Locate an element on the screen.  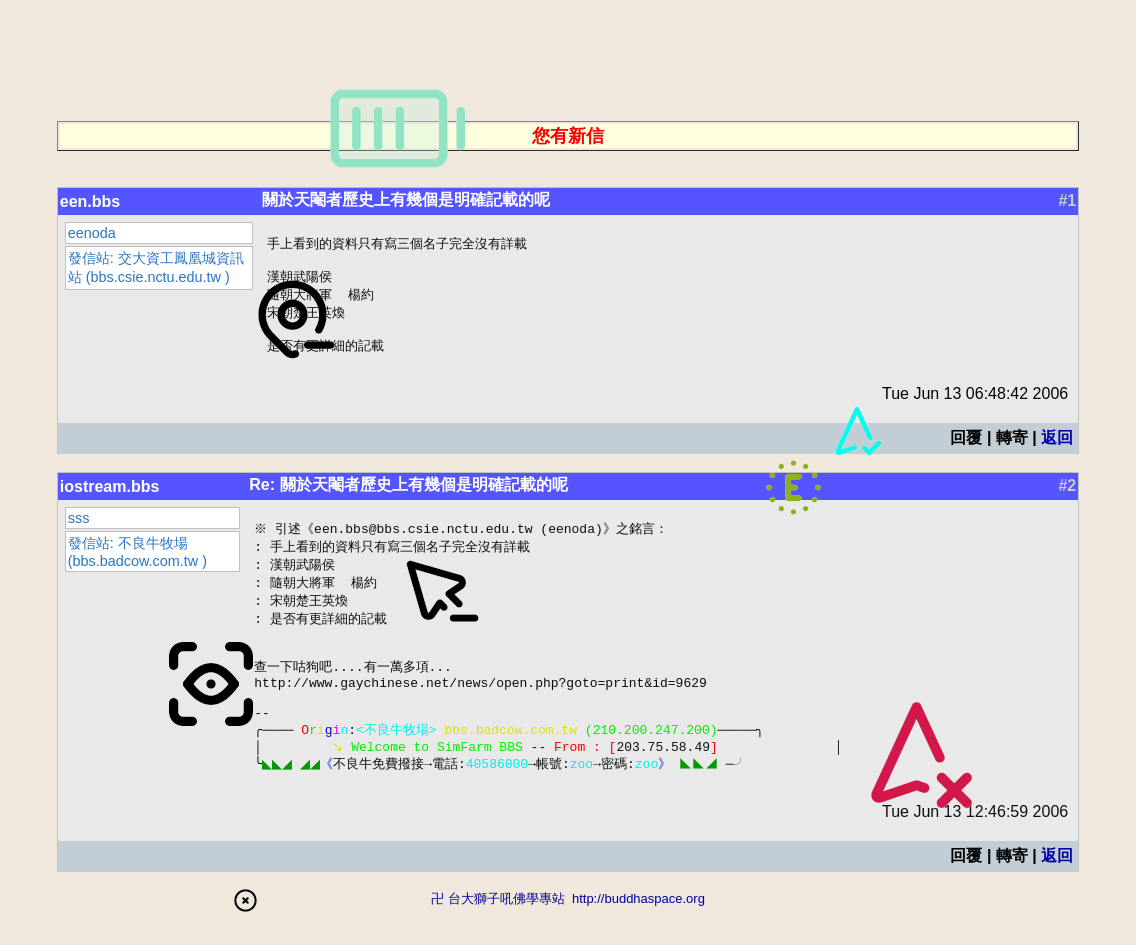
disable navigation or GPS tracking is located at coordinates (916, 752).